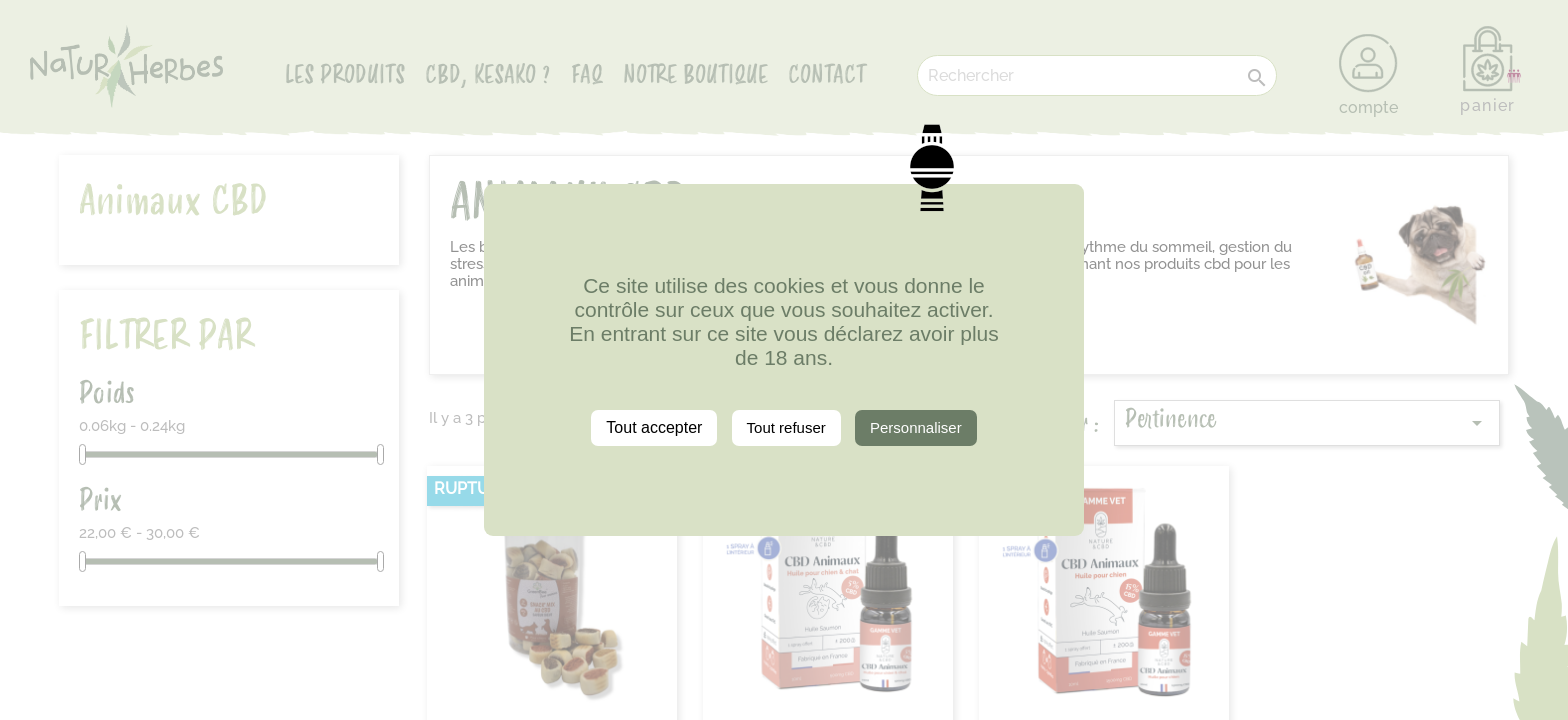  What do you see at coordinates (1514, 76) in the screenshot?
I see `view your friends list` at bounding box center [1514, 76].